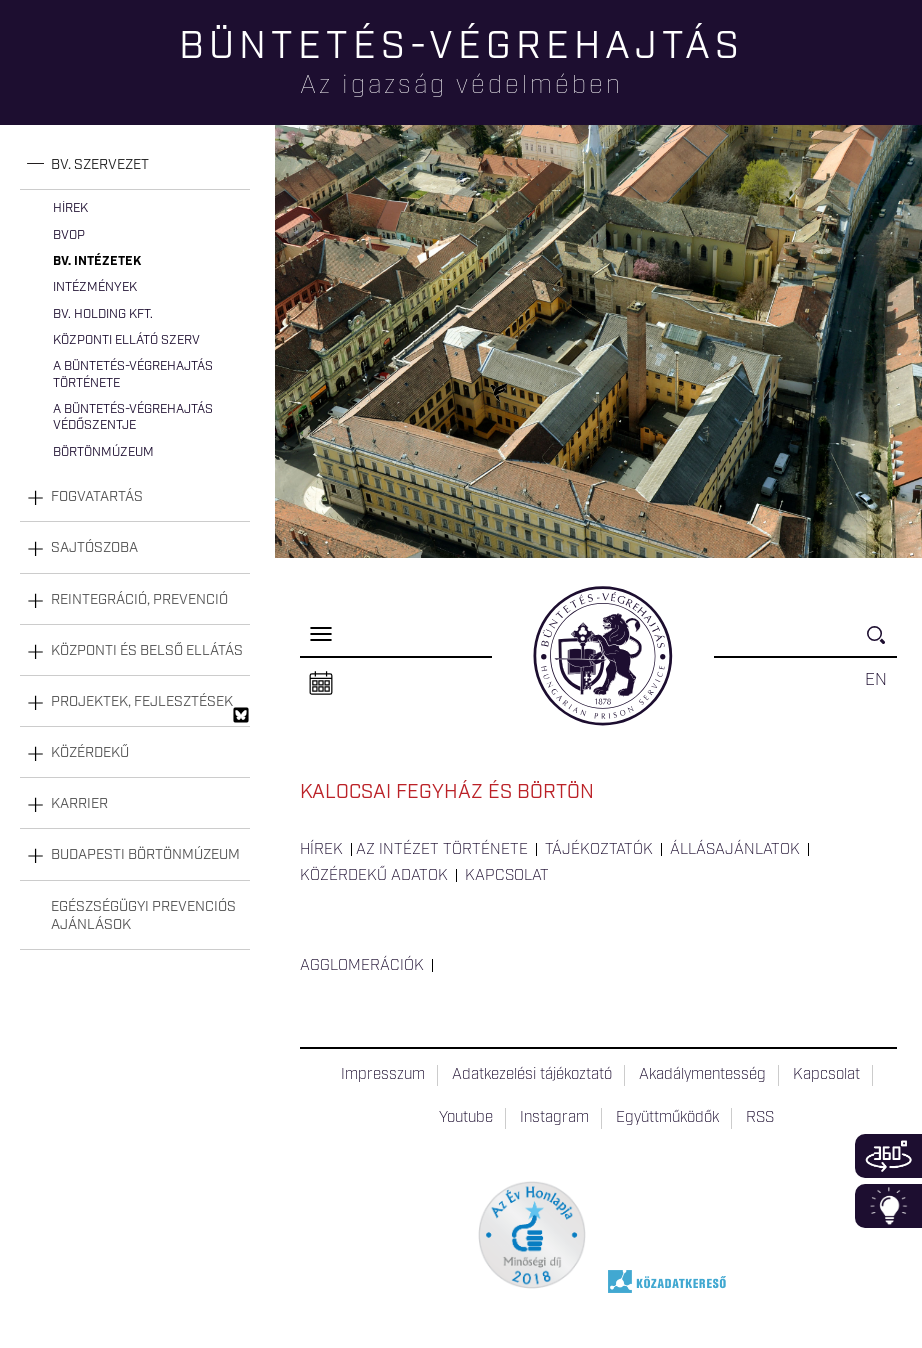 The height and width of the screenshot is (1348, 922). I want to click on open Bluesky social media app, so click(241, 715).